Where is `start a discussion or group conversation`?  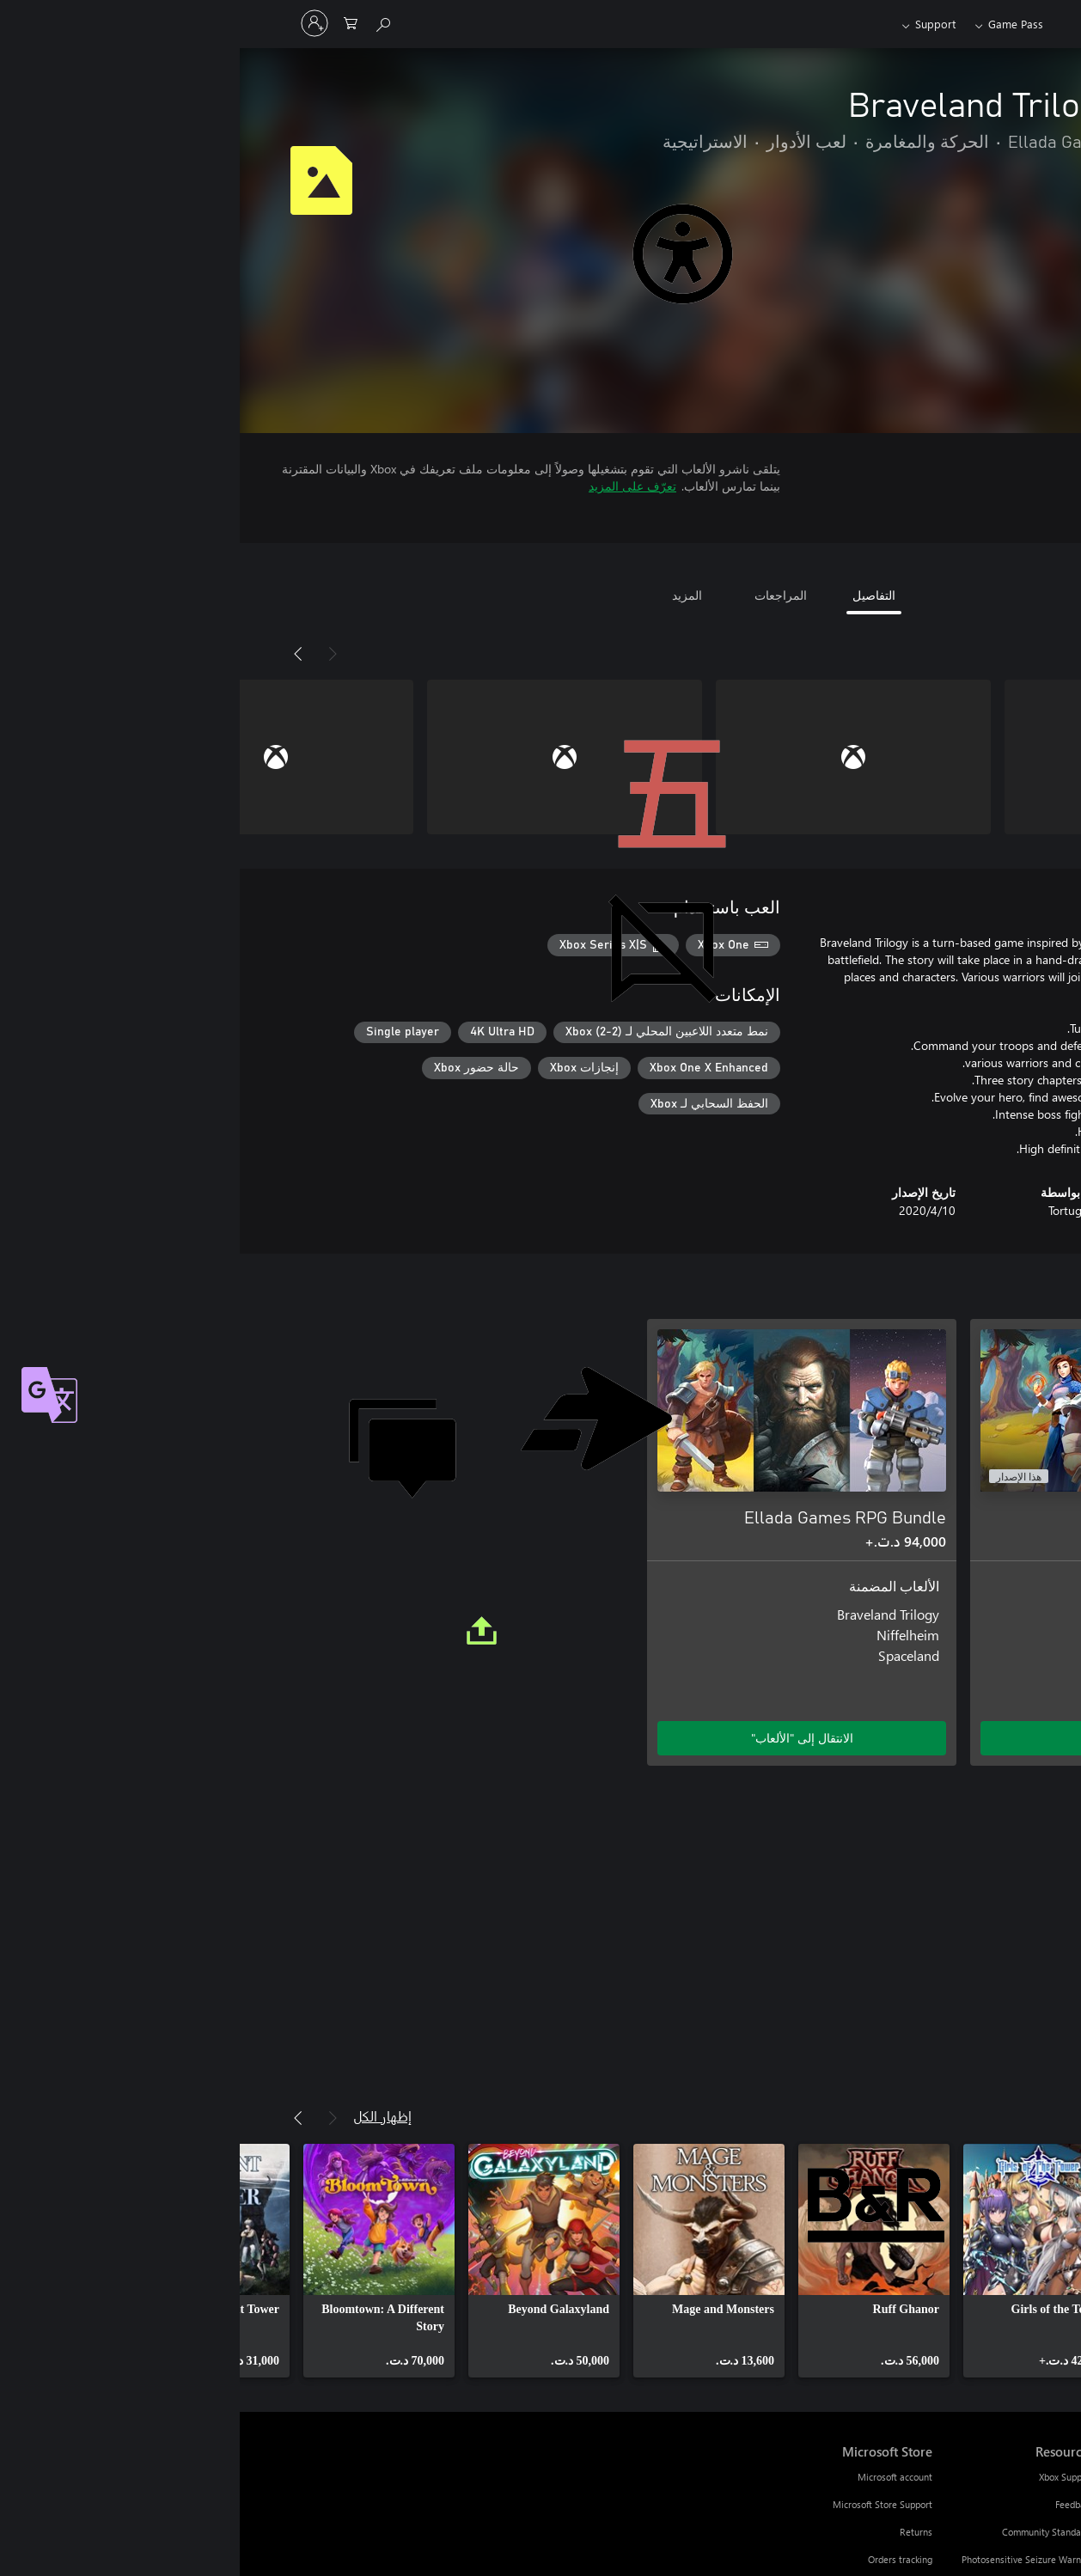
start a discussion or group conversation is located at coordinates (402, 1447).